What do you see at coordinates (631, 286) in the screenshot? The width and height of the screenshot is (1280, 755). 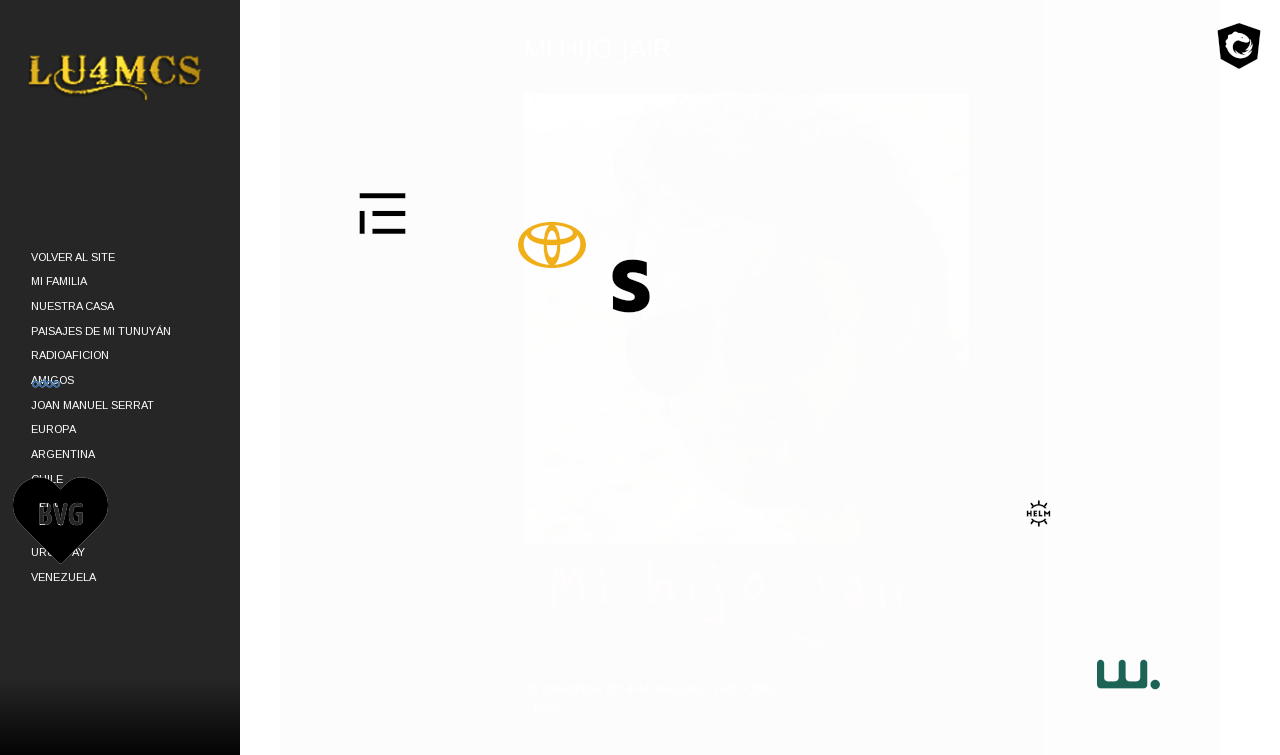 I see `stripe payment integration` at bounding box center [631, 286].